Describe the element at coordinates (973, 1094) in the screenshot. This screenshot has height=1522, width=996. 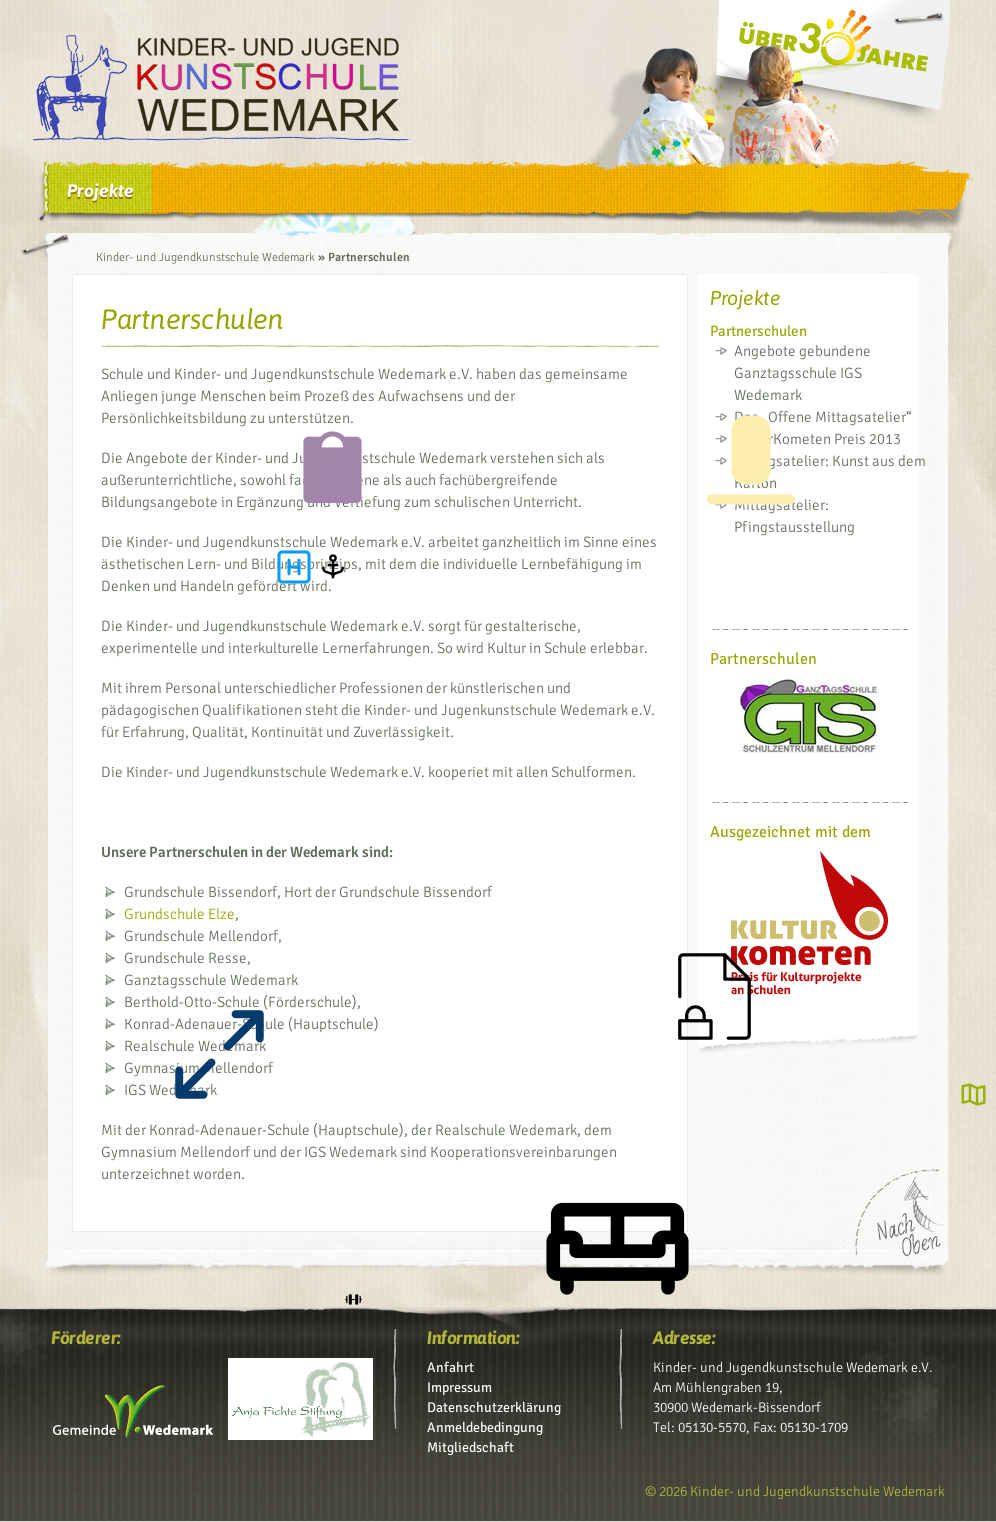
I see `view map or navigation` at that location.